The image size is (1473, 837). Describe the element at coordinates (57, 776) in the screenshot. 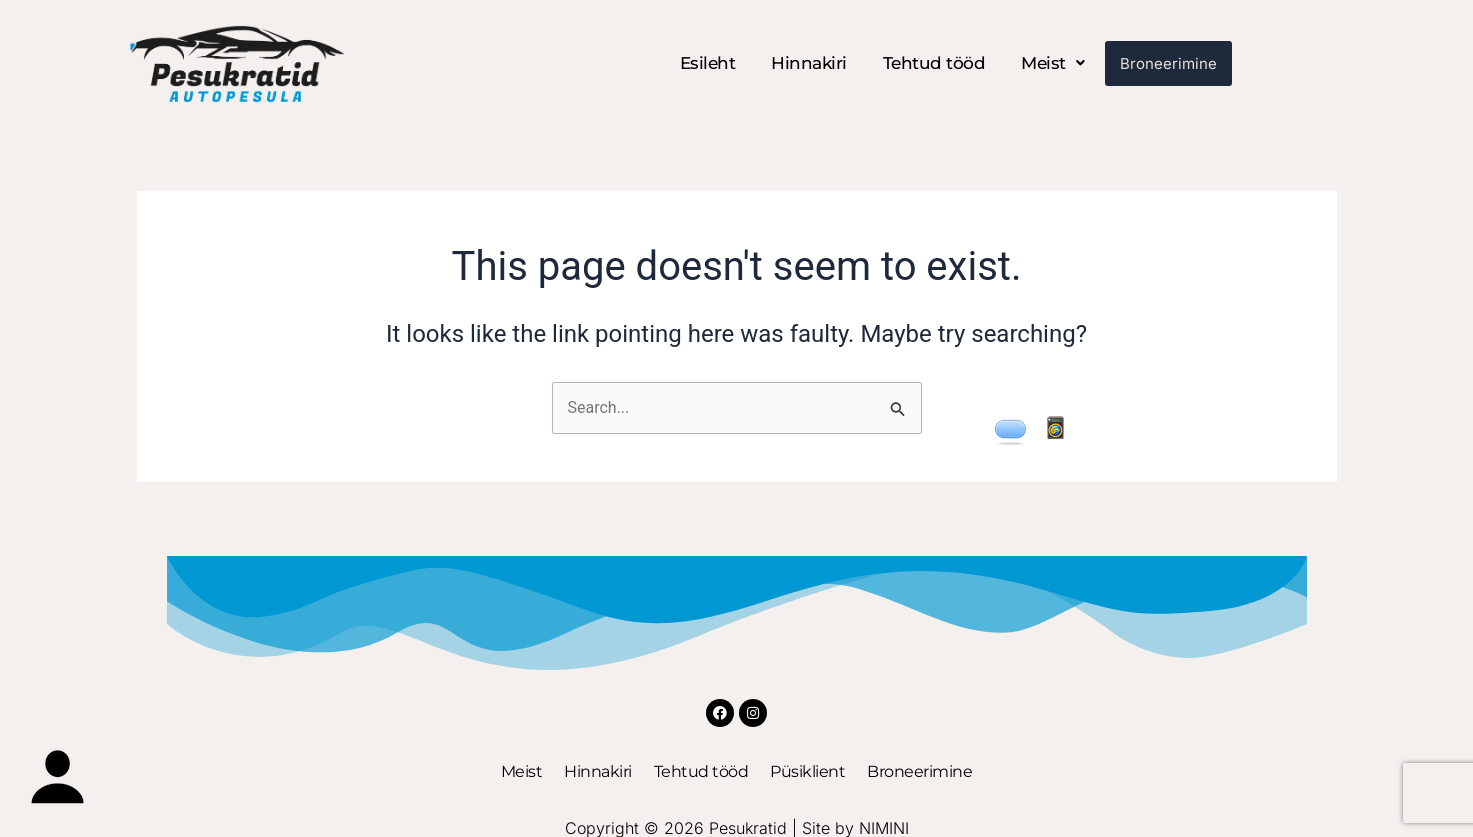

I see `view user profile` at that location.